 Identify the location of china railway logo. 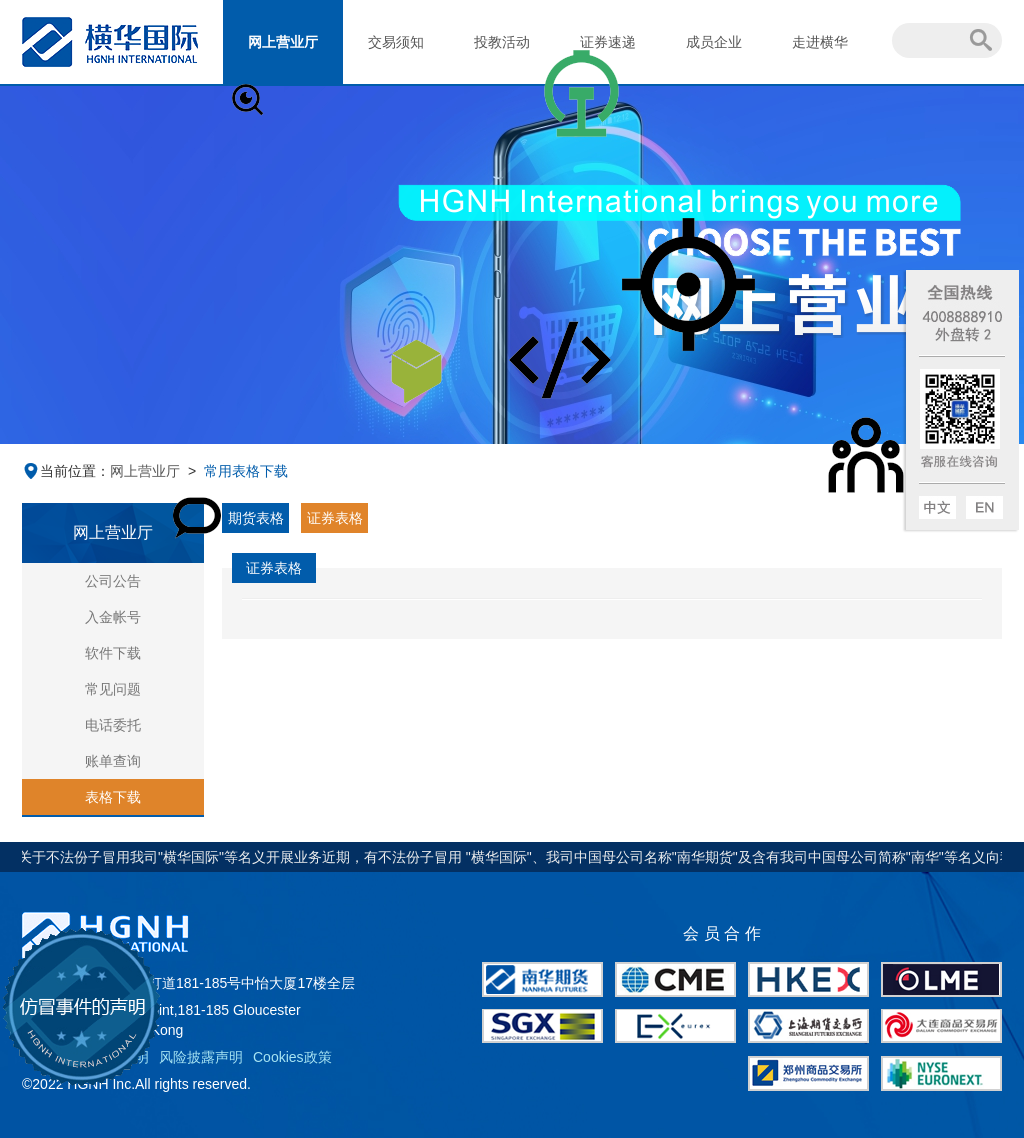
(581, 95).